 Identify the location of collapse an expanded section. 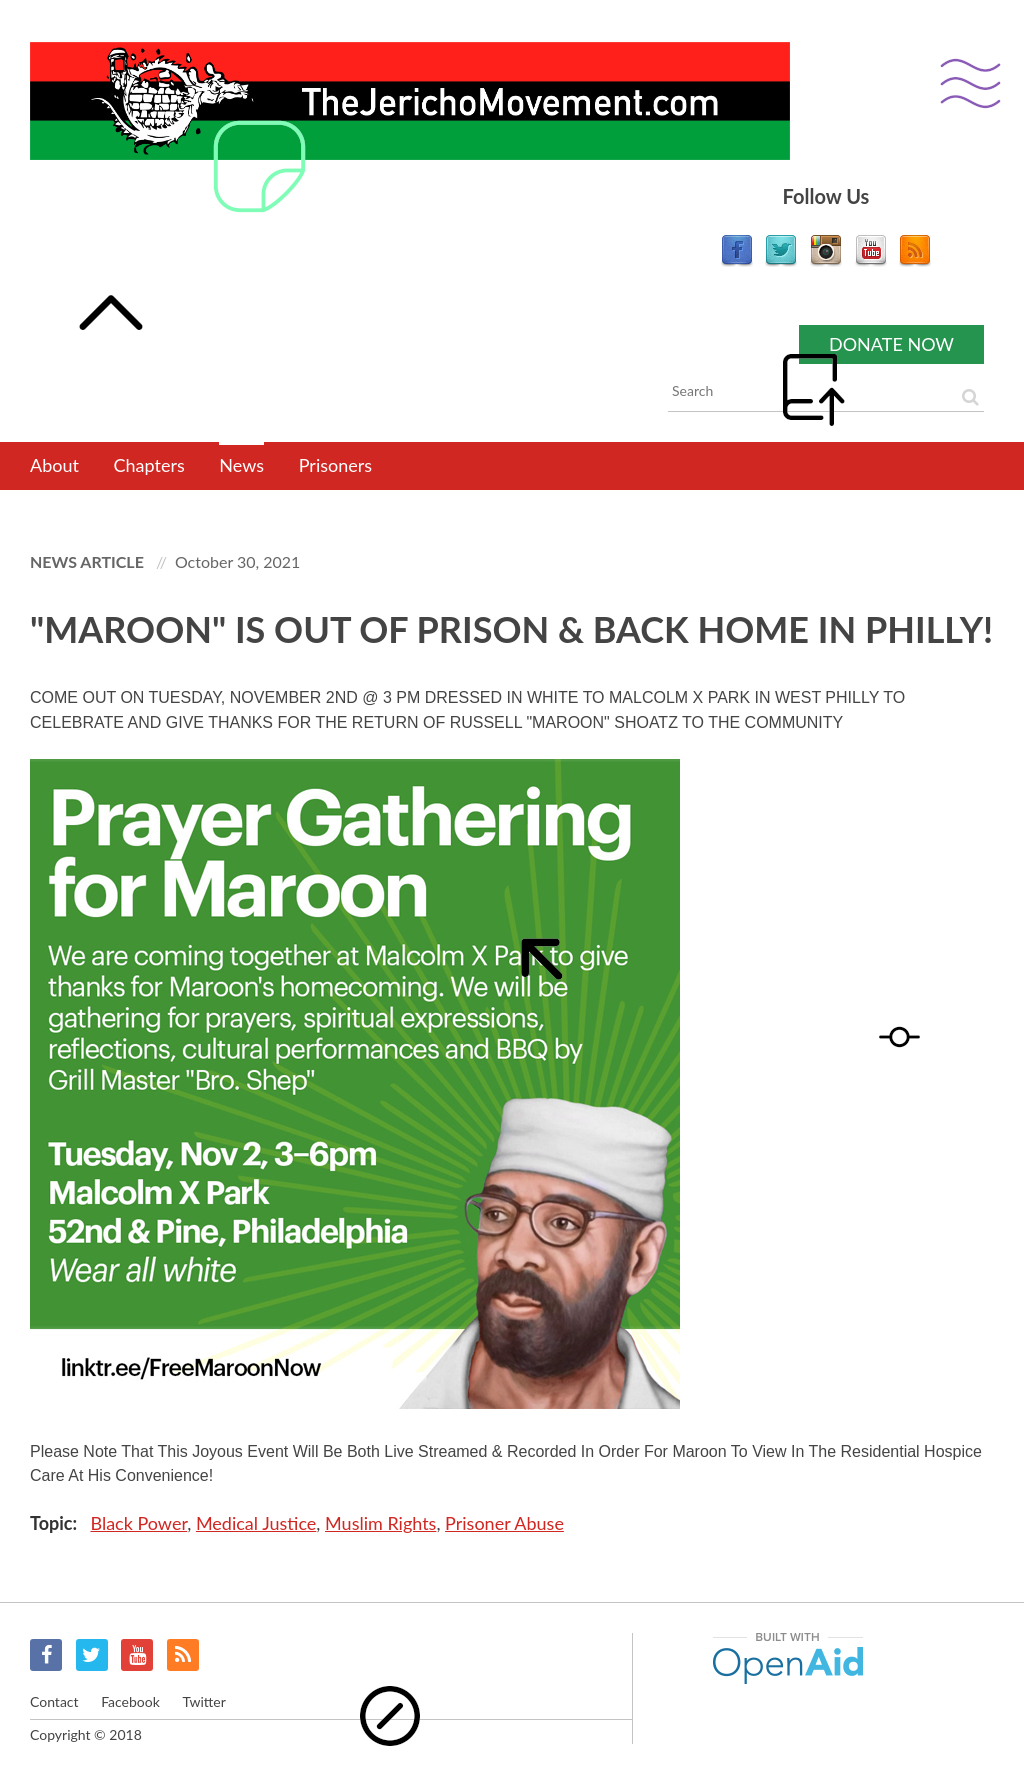
(111, 312).